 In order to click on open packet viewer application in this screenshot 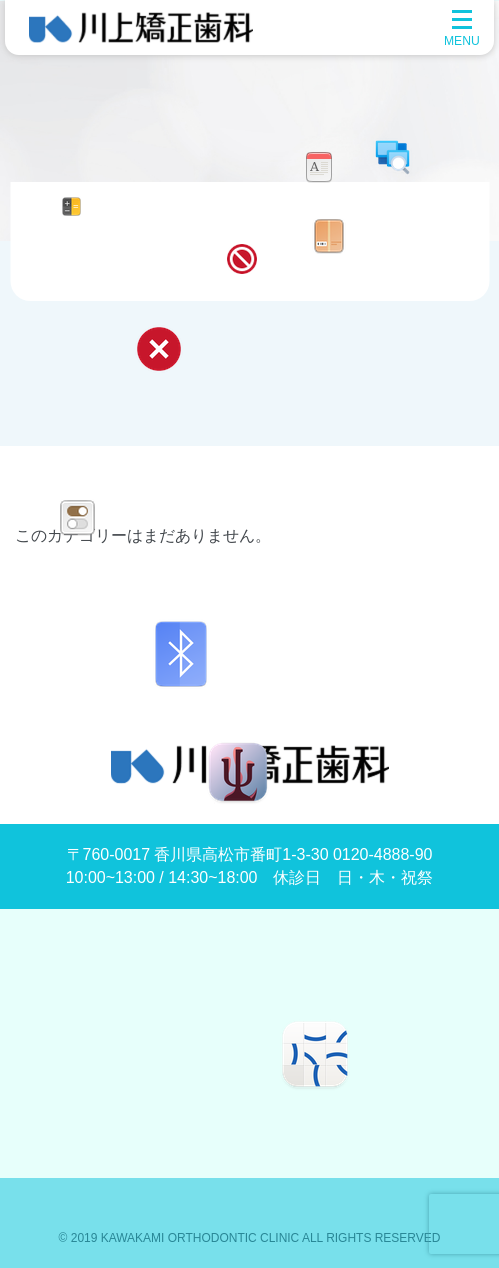, I will do `click(393, 158)`.